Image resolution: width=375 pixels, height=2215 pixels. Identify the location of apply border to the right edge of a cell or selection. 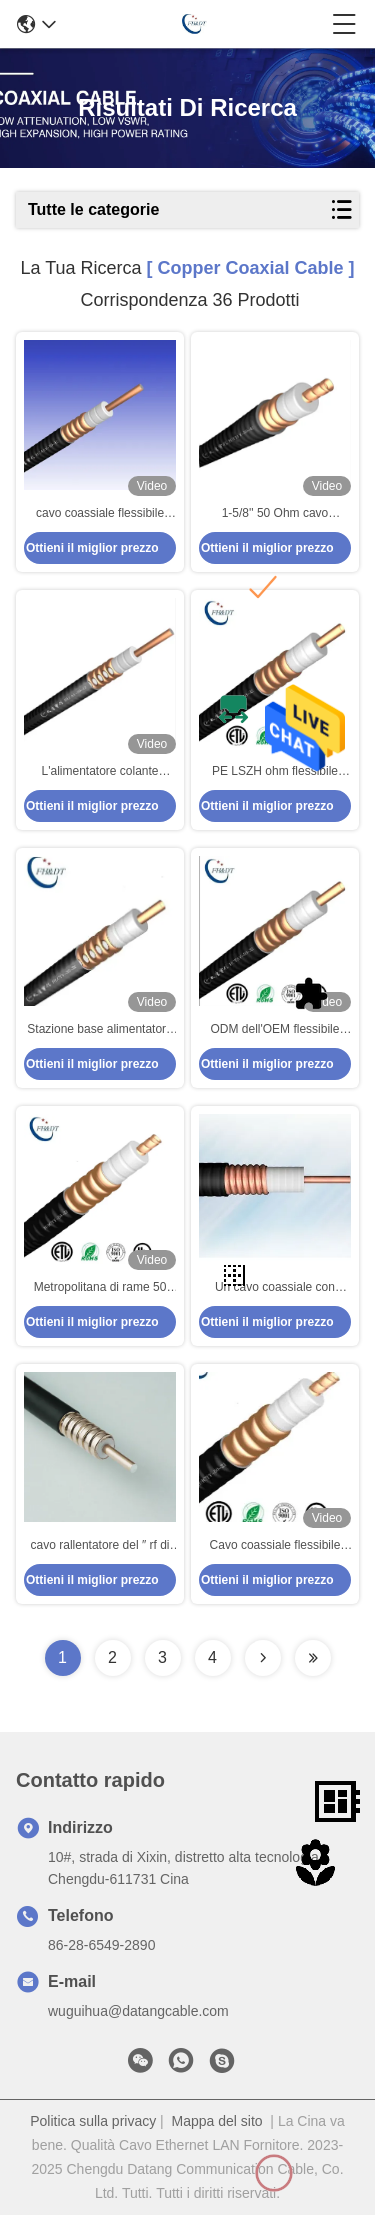
(234, 1275).